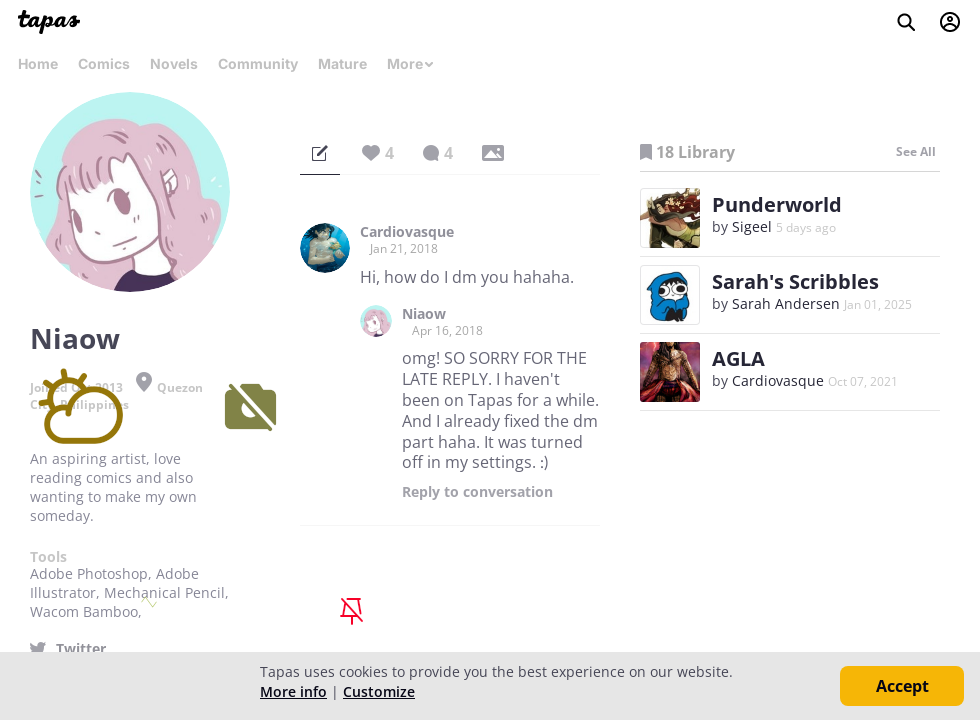  I want to click on view current weather conditions, so click(80, 407).